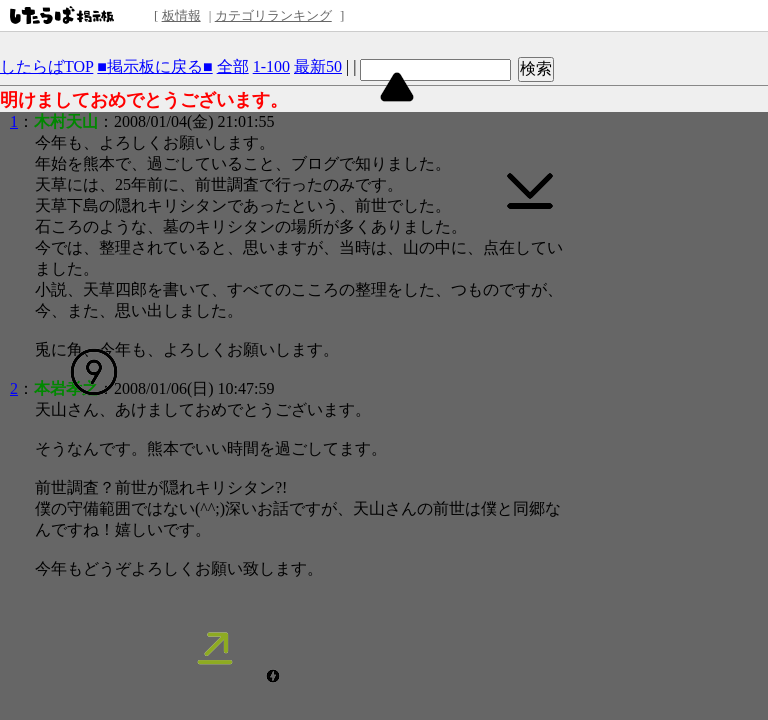  I want to click on indicates item number nine in a list or sequence, so click(94, 372).